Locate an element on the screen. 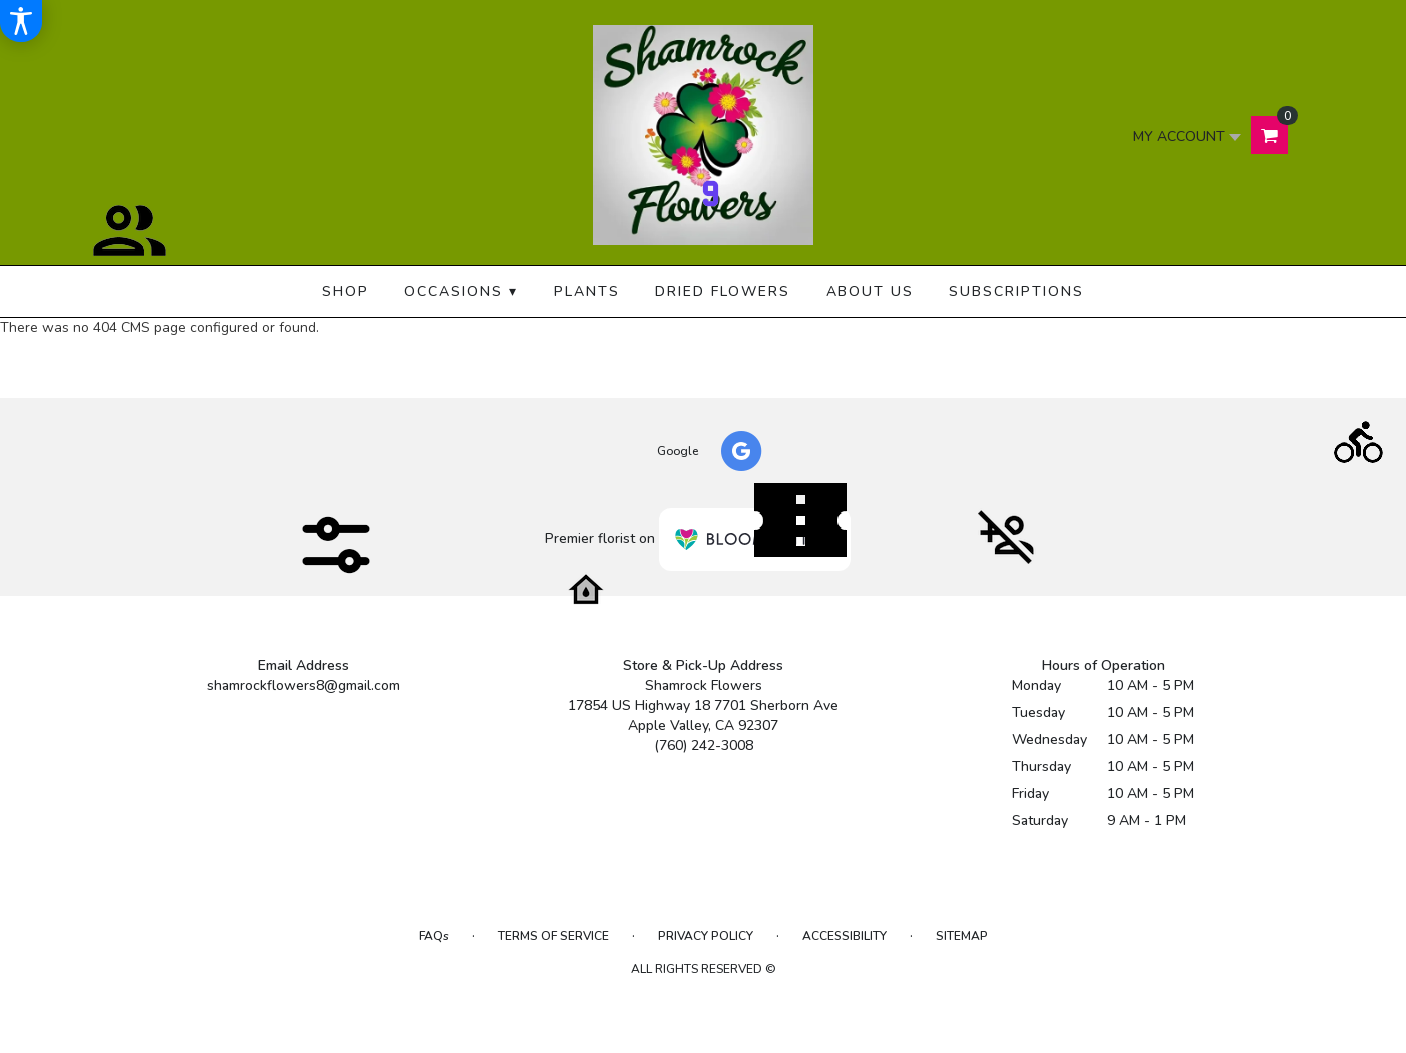  indicates item number 9 in a list or sequence is located at coordinates (710, 193).